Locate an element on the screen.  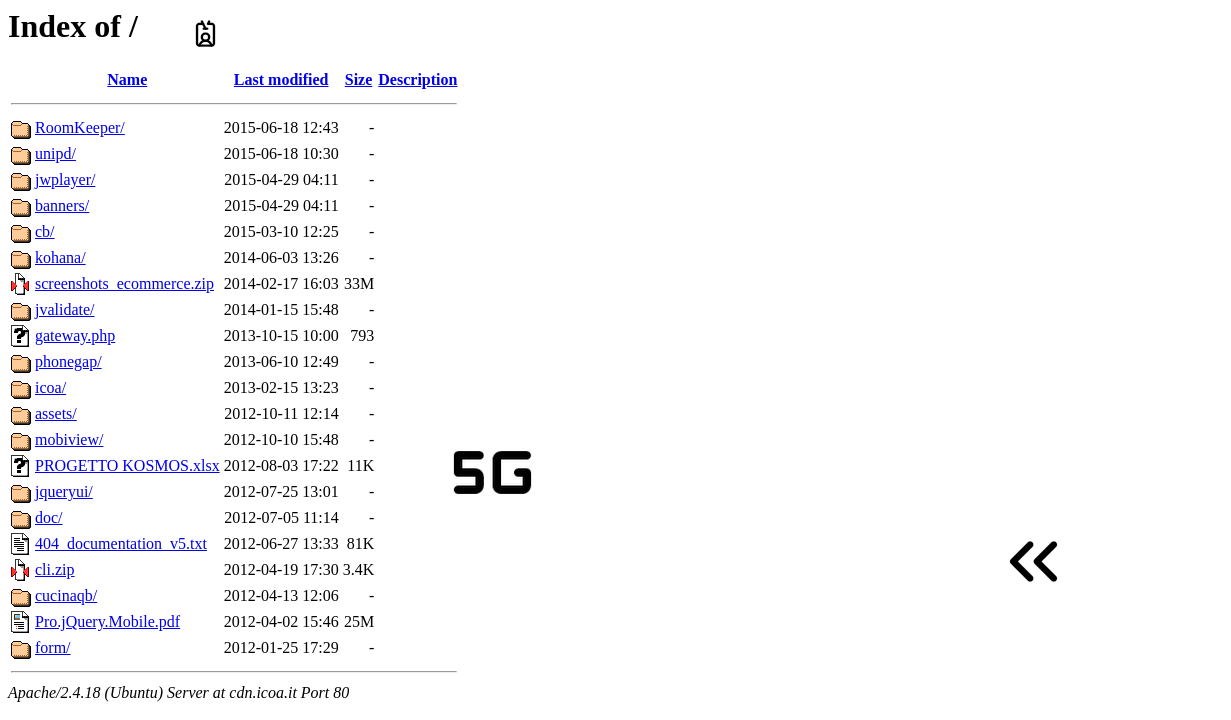
view employee badge or identification is located at coordinates (205, 33).